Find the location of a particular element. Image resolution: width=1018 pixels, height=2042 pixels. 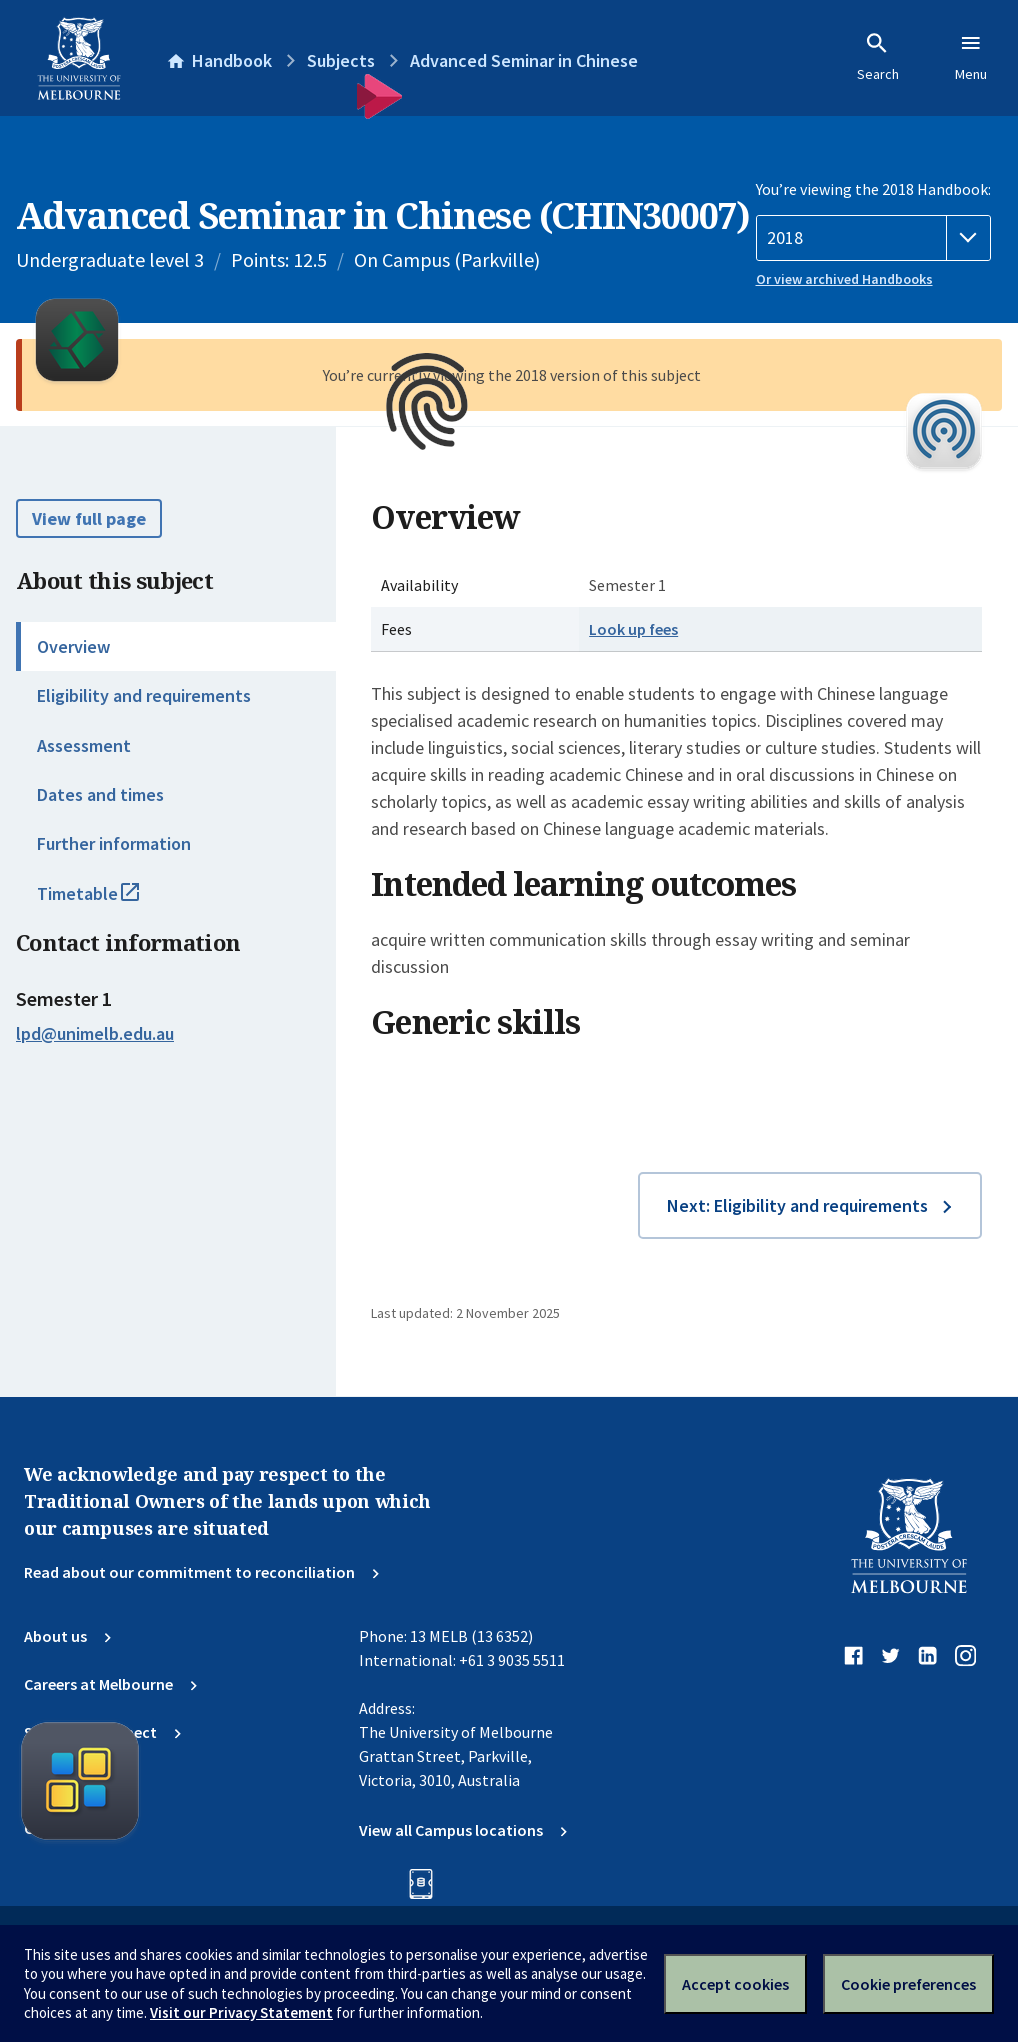

open snapdrop for local file sharing is located at coordinates (944, 431).